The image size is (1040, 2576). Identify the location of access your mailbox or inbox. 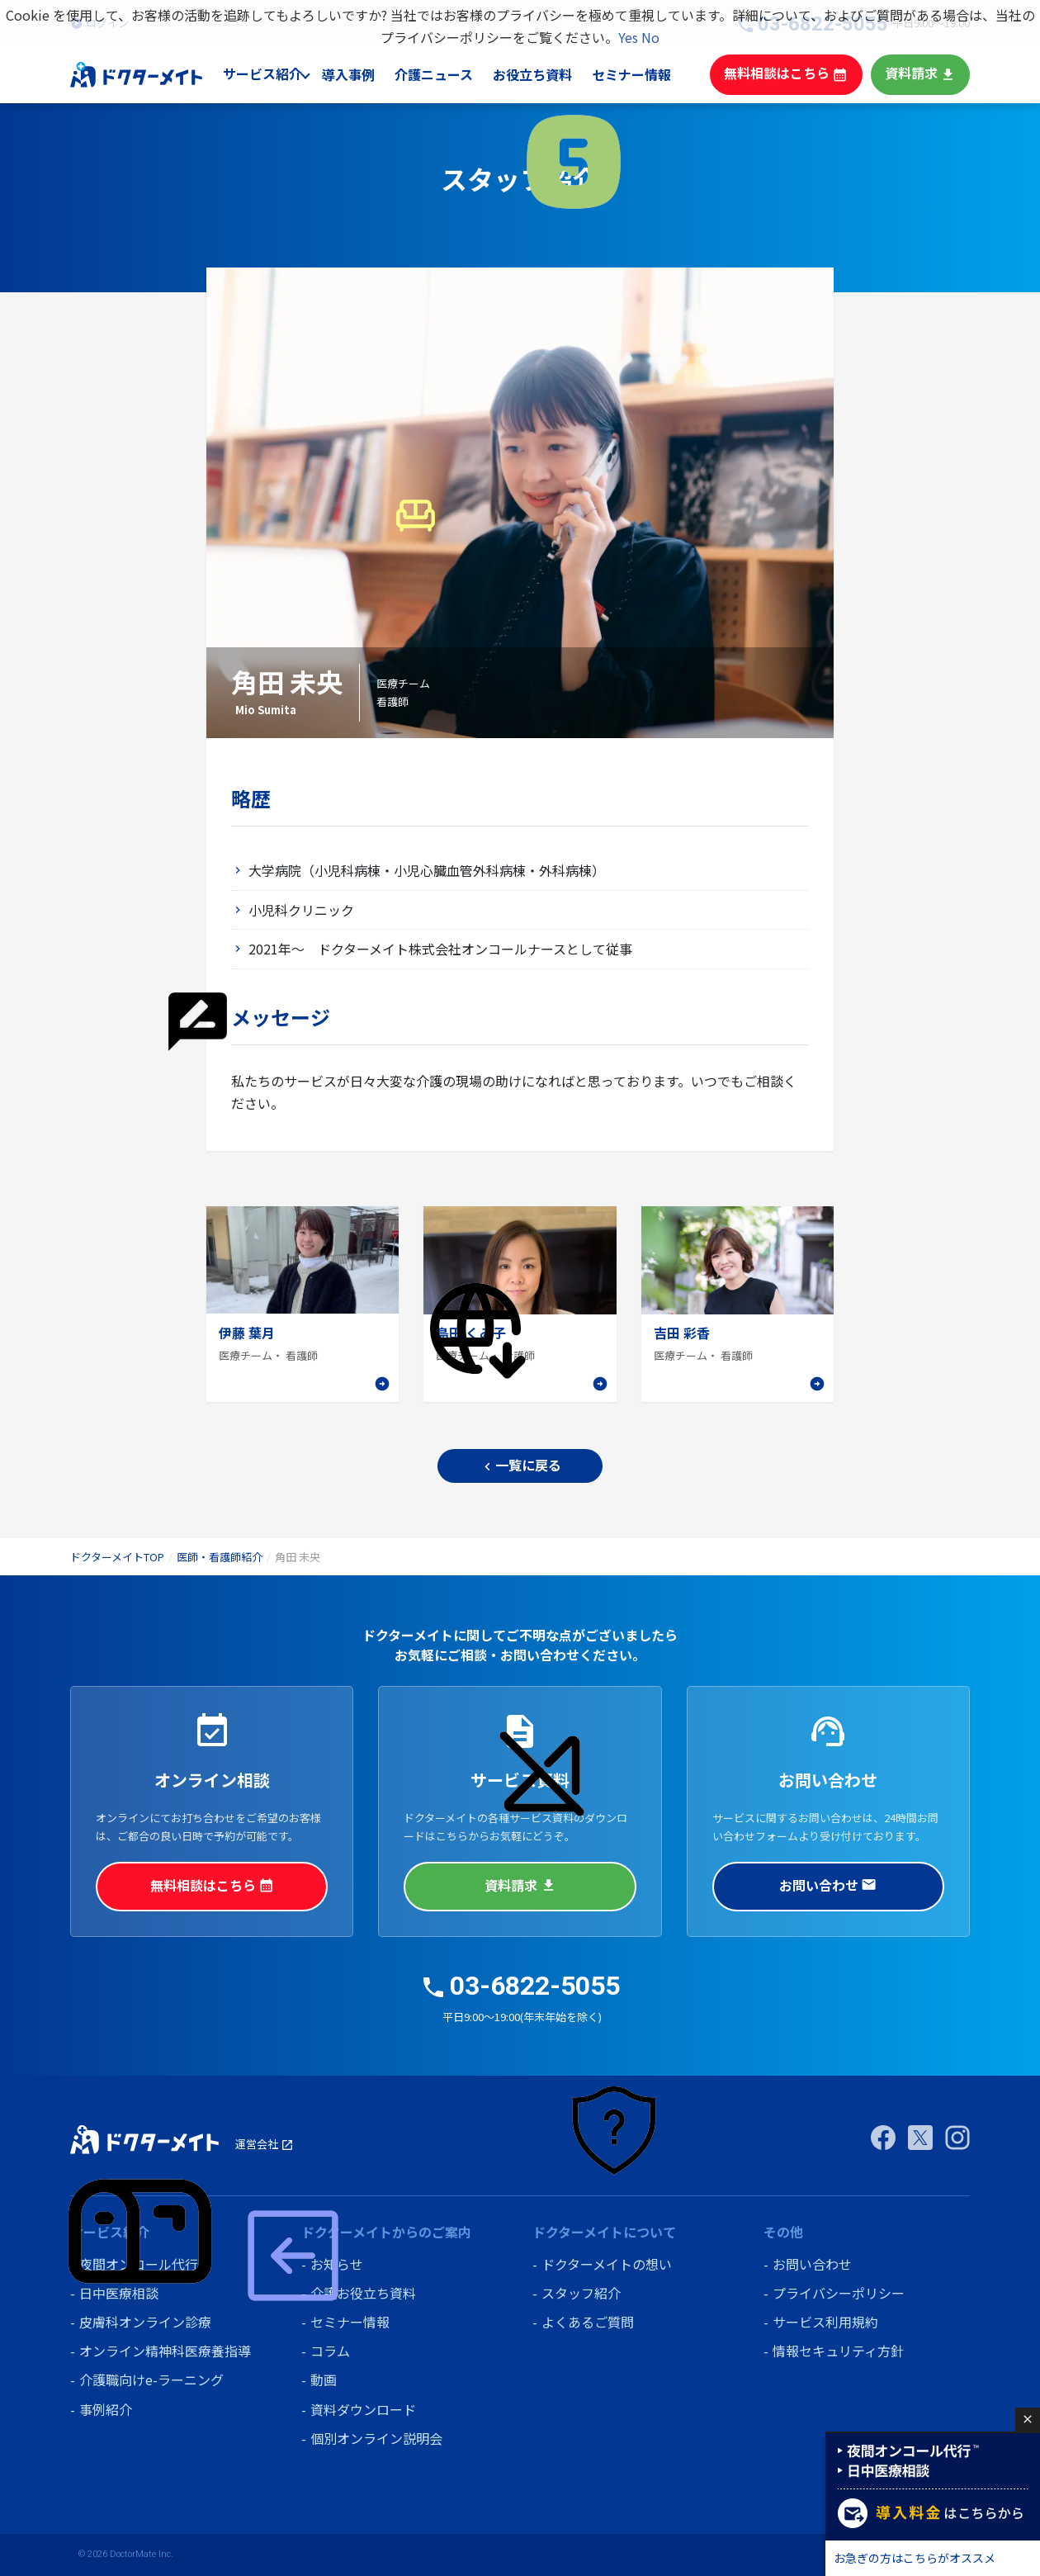
(139, 2231).